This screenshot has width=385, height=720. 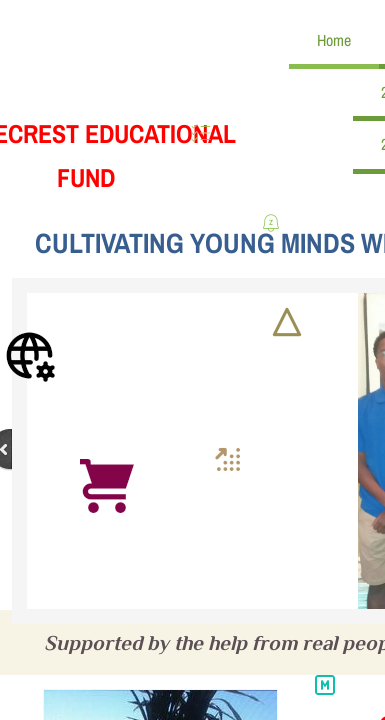 I want to click on configure global or regional settings, so click(x=29, y=355).